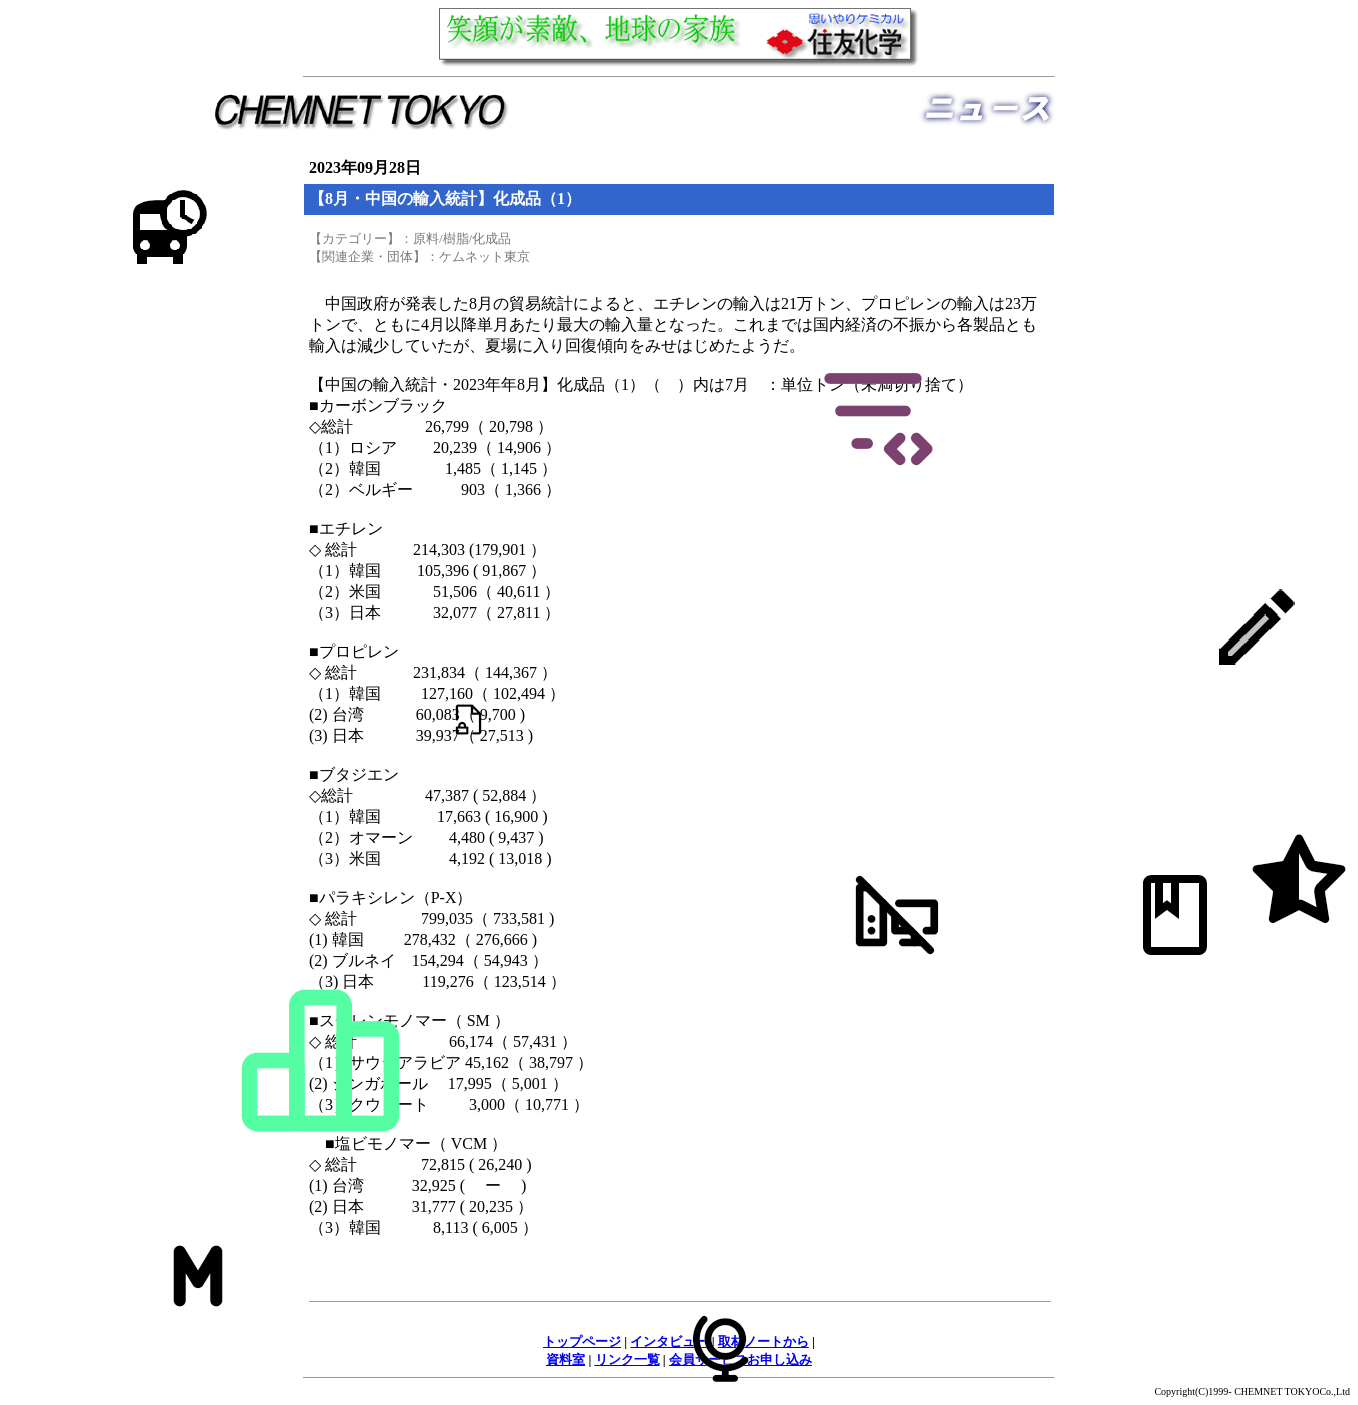 Image resolution: width=1358 pixels, height=1405 pixels. I want to click on indicates medium size option, so click(198, 1276).